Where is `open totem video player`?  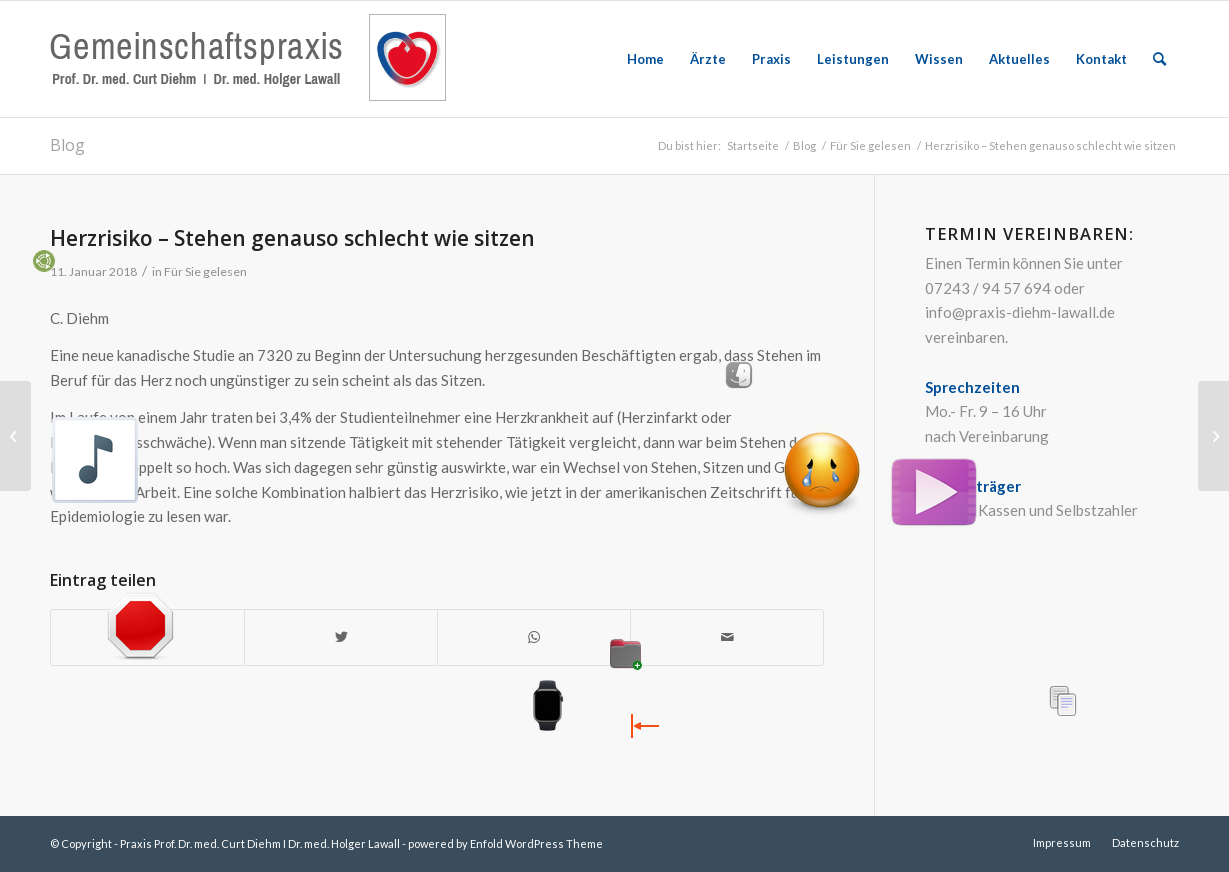 open totem video player is located at coordinates (934, 492).